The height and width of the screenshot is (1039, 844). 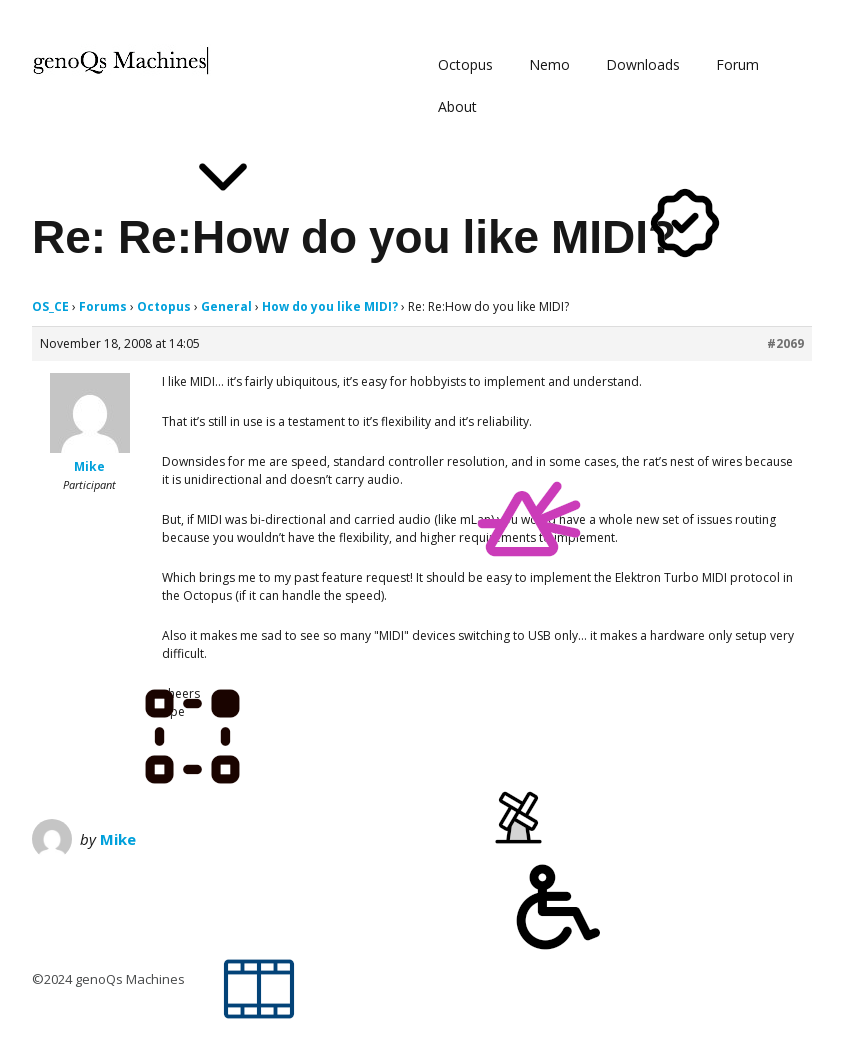 I want to click on indicates renewable or wind energy options, so click(x=518, y=818).